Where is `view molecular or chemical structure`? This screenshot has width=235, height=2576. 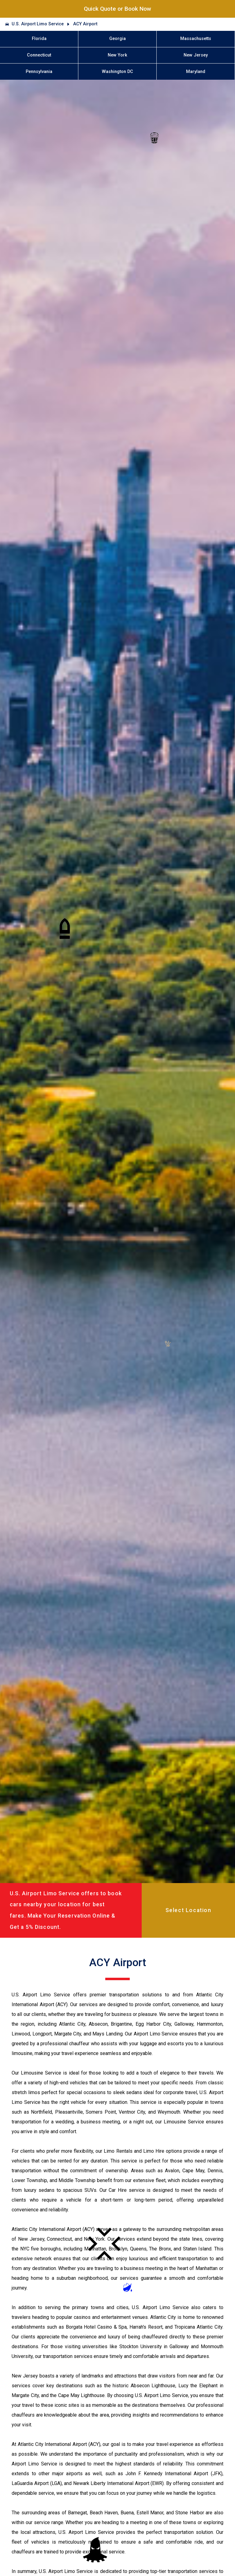
view molecular or chemical structure is located at coordinates (168, 1344).